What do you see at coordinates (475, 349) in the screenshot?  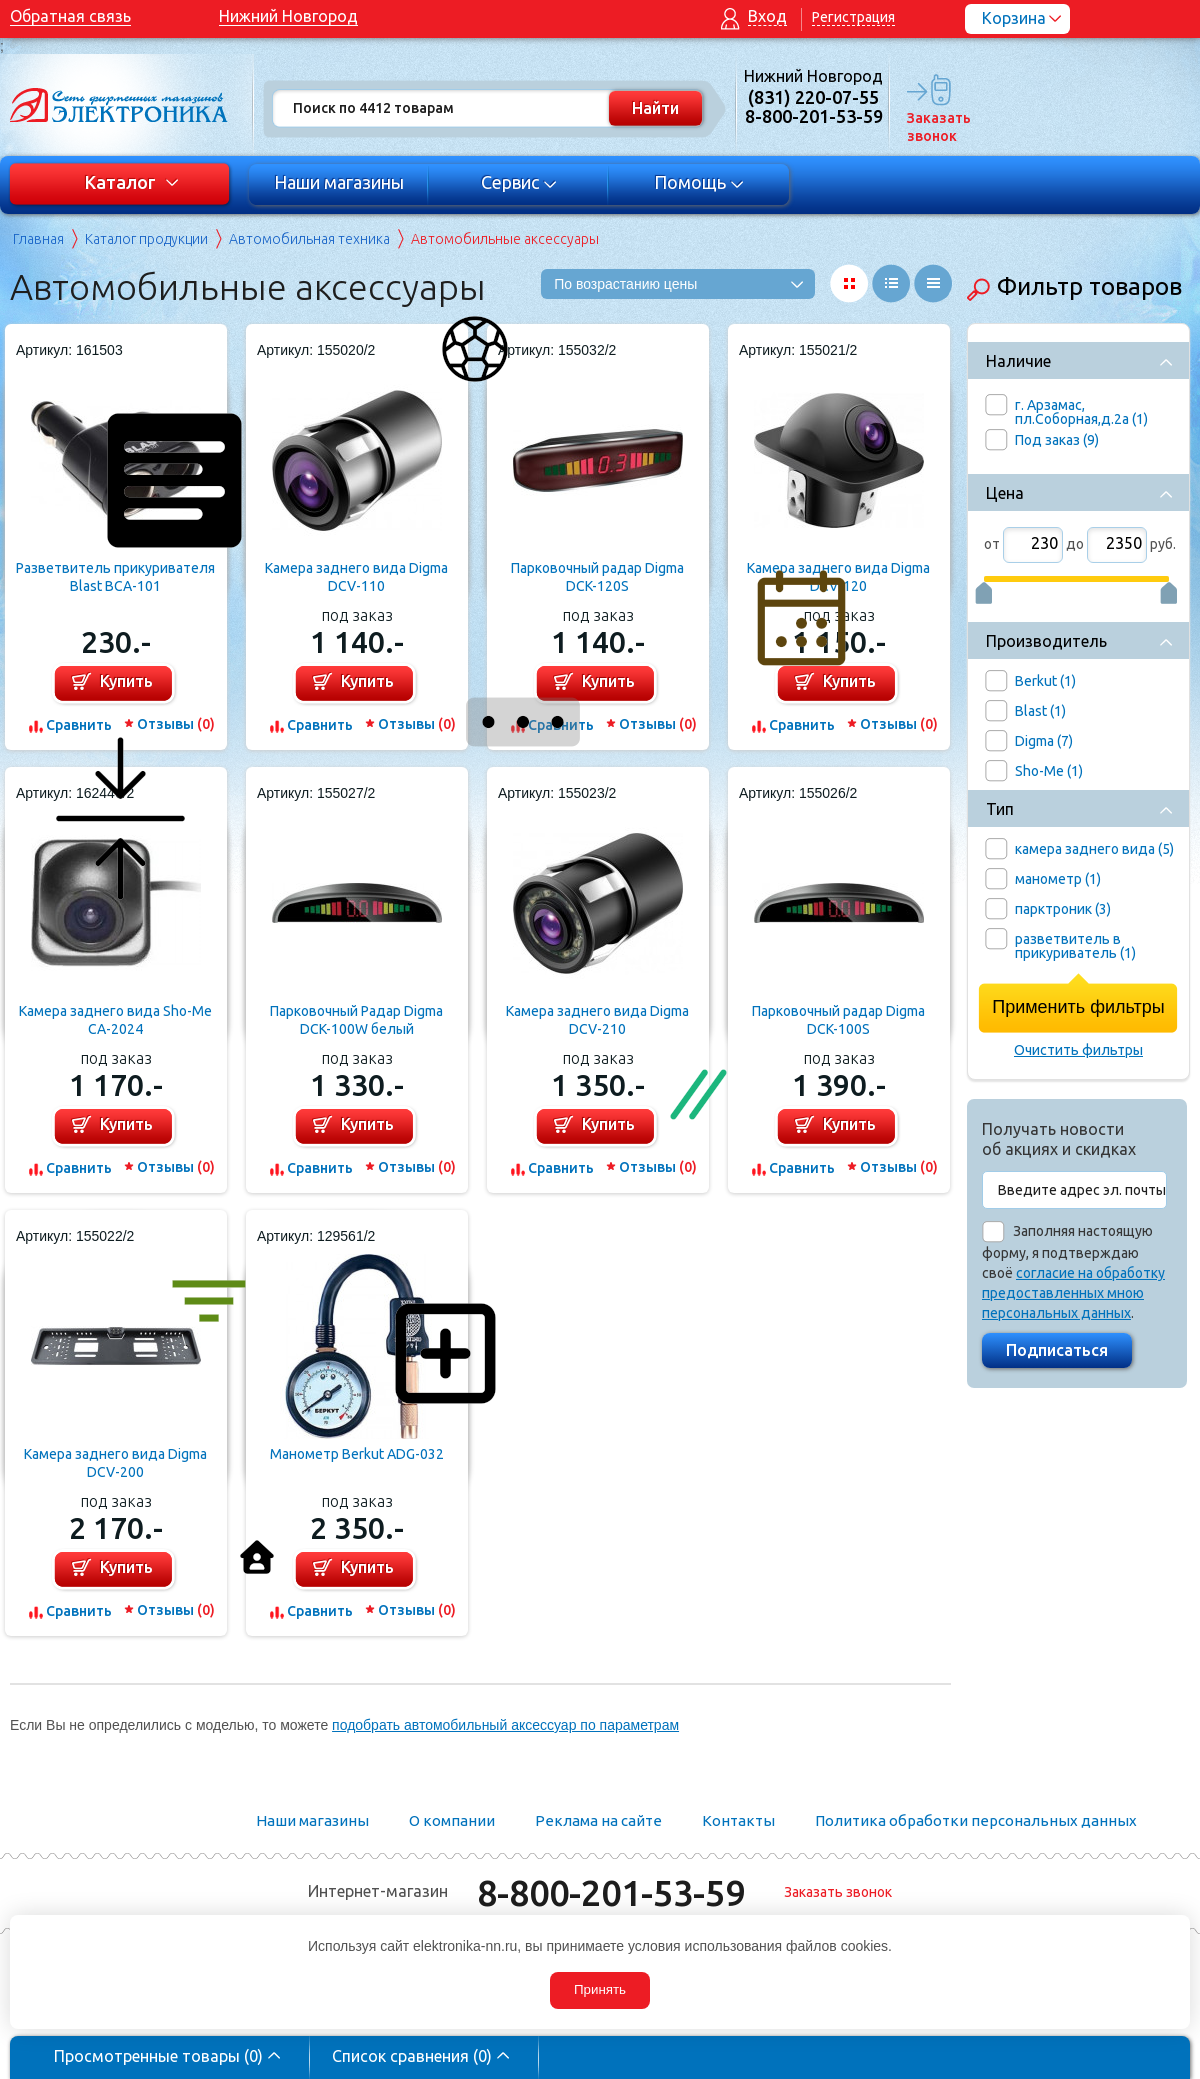 I see `access sports or soccer-related content` at bounding box center [475, 349].